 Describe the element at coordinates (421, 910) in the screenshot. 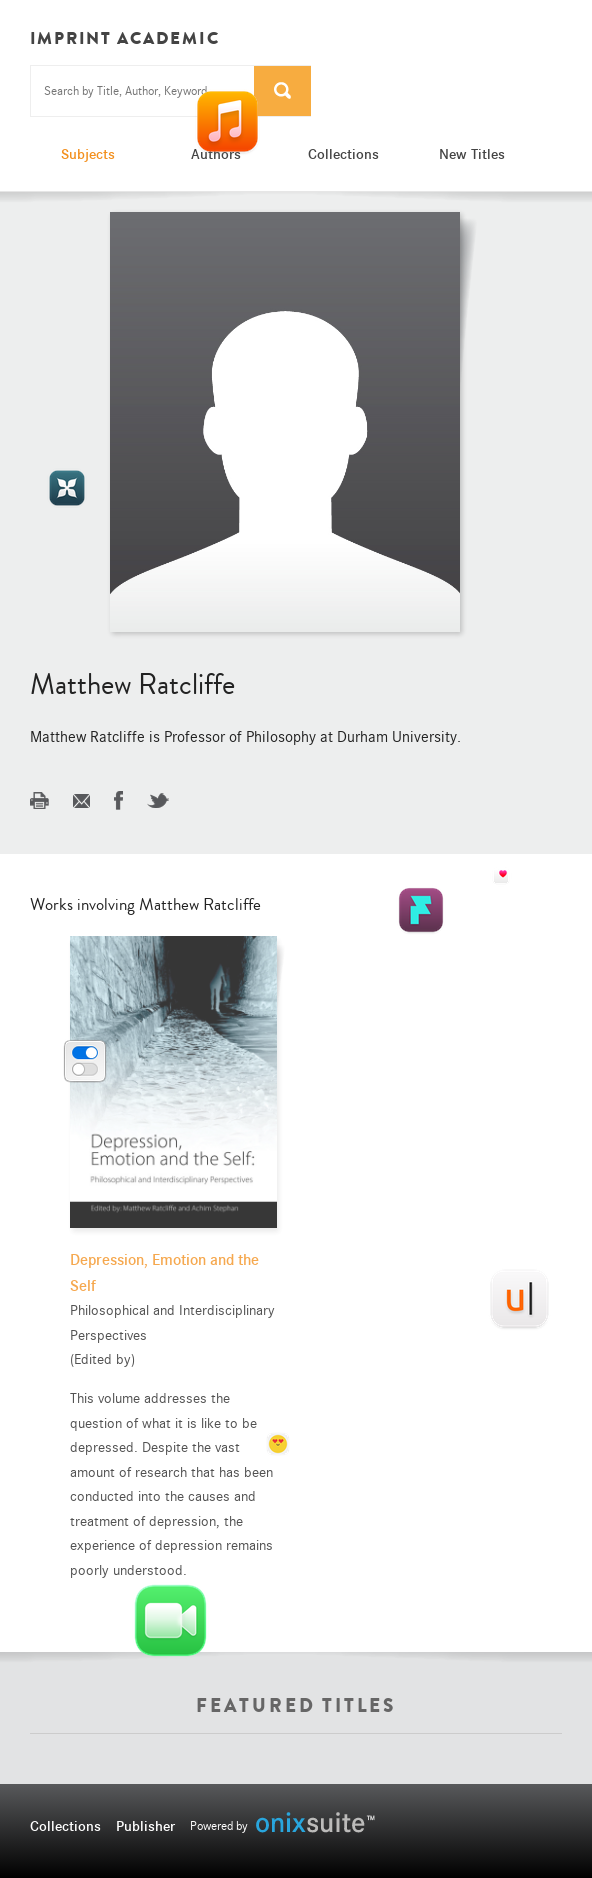

I see `open fightcade app` at that location.